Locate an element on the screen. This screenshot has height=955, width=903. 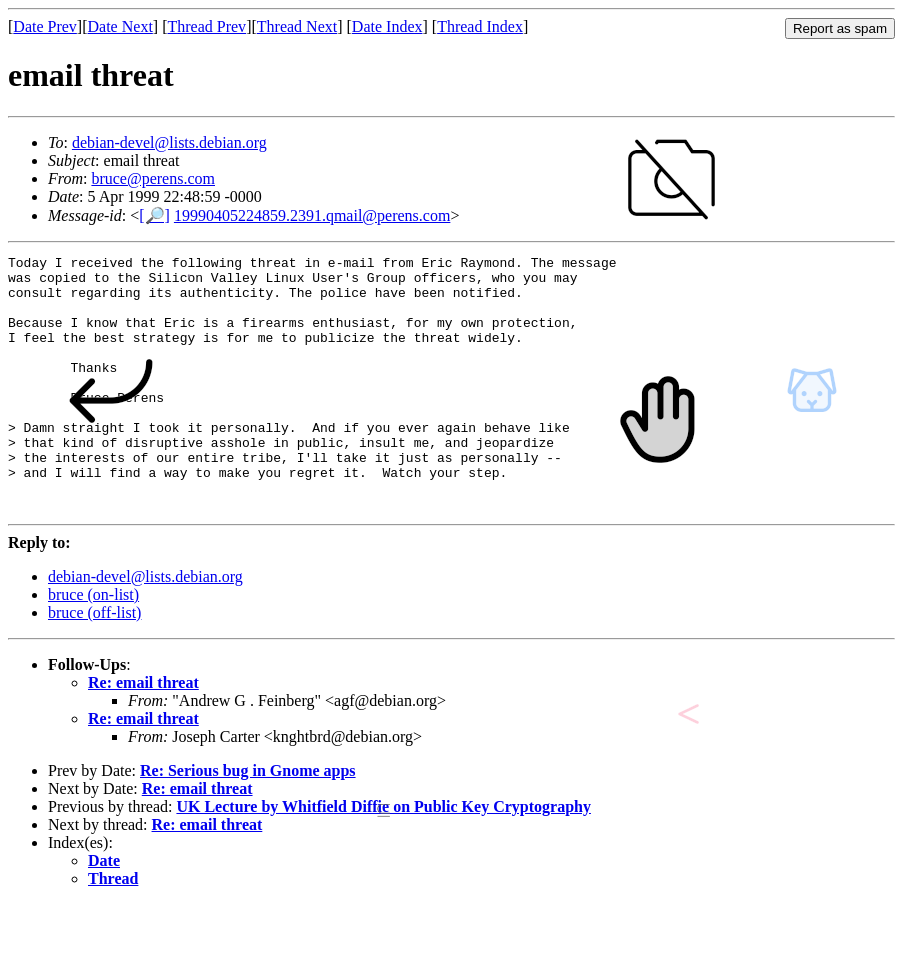
reply to a message is located at coordinates (111, 391).